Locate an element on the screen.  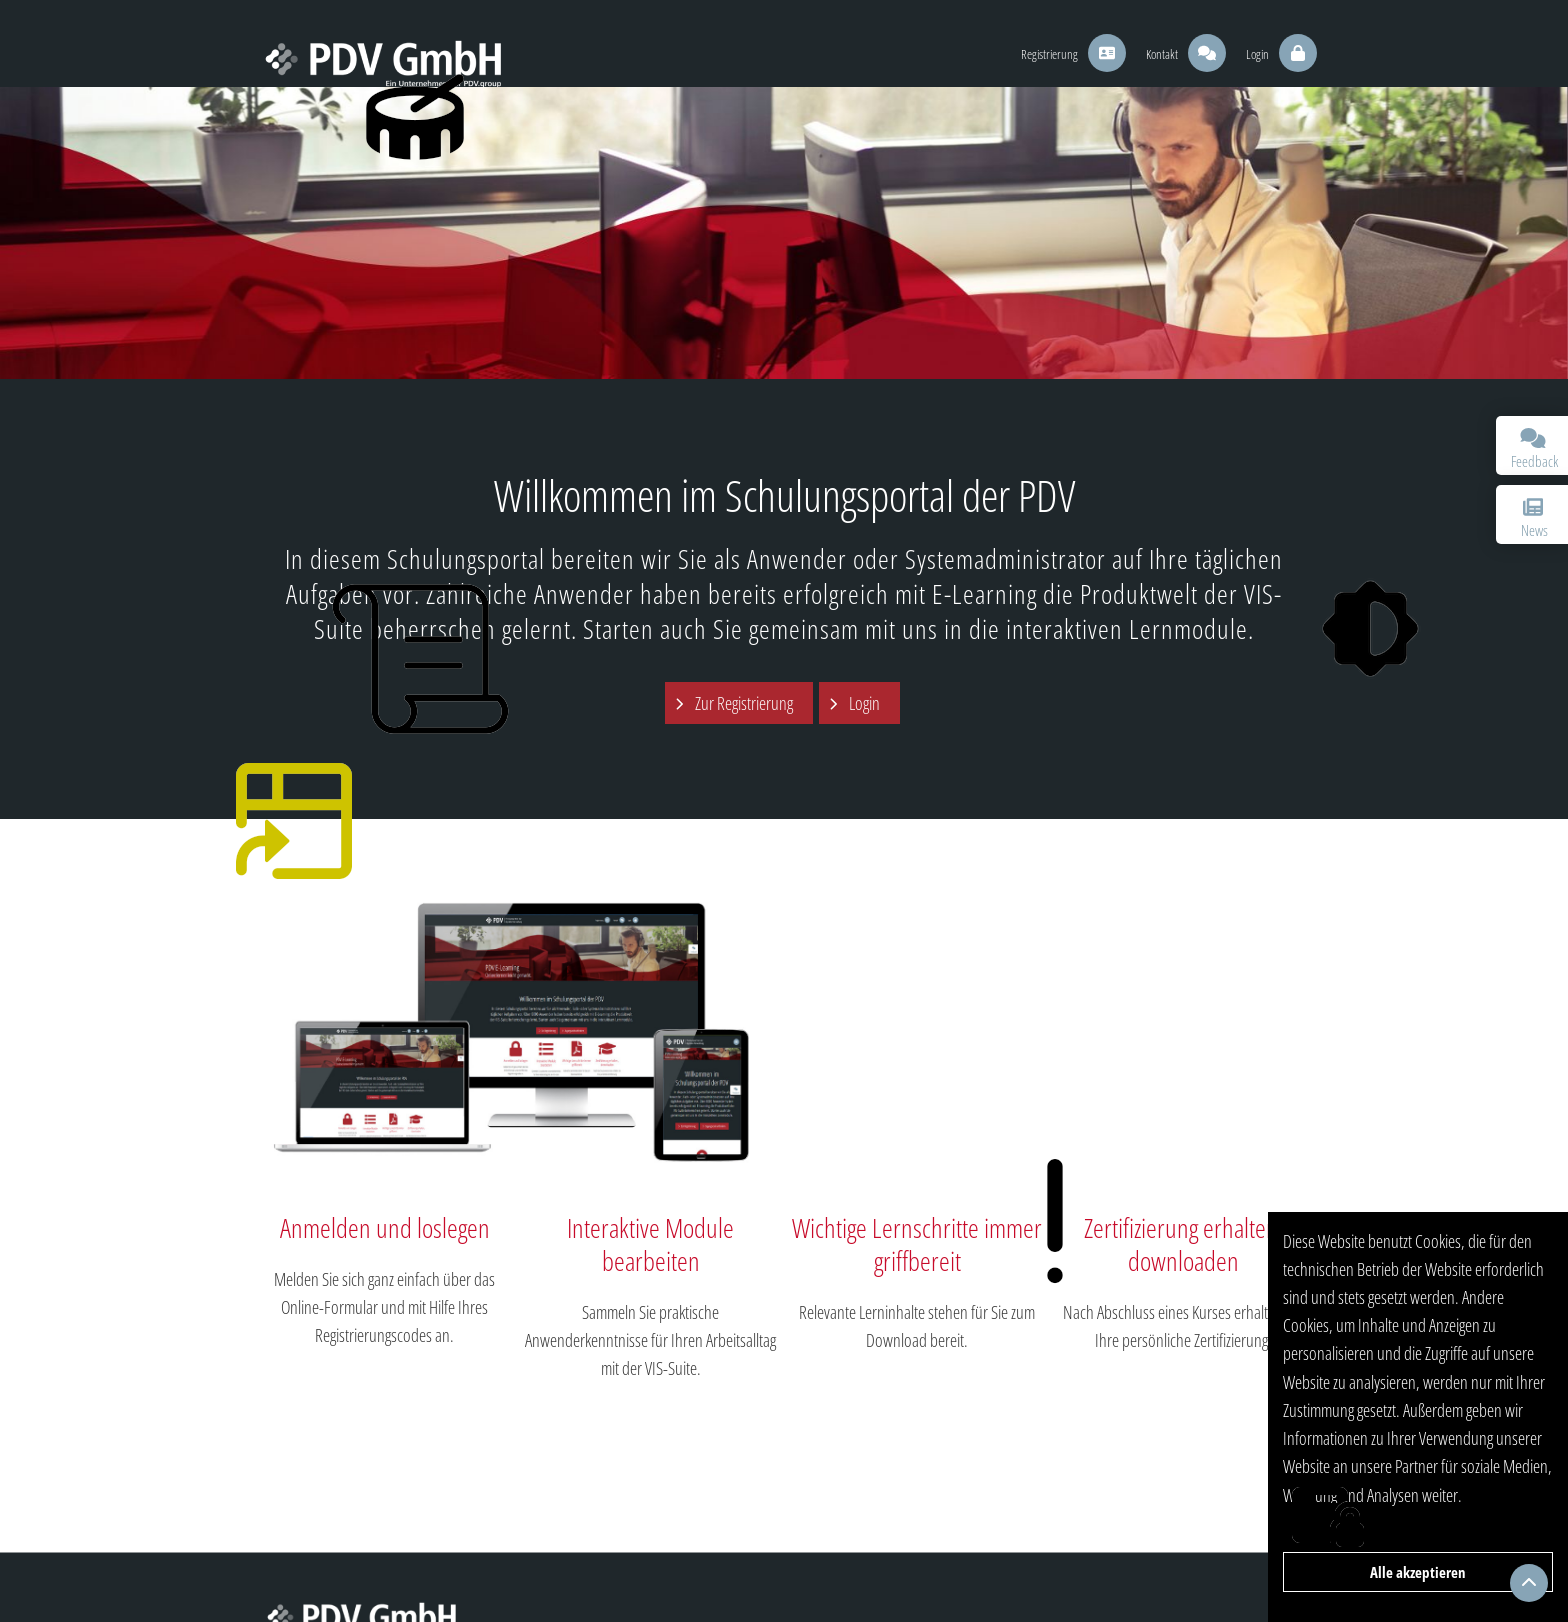
indicates a warning or alert requiring attention is located at coordinates (1055, 1221).